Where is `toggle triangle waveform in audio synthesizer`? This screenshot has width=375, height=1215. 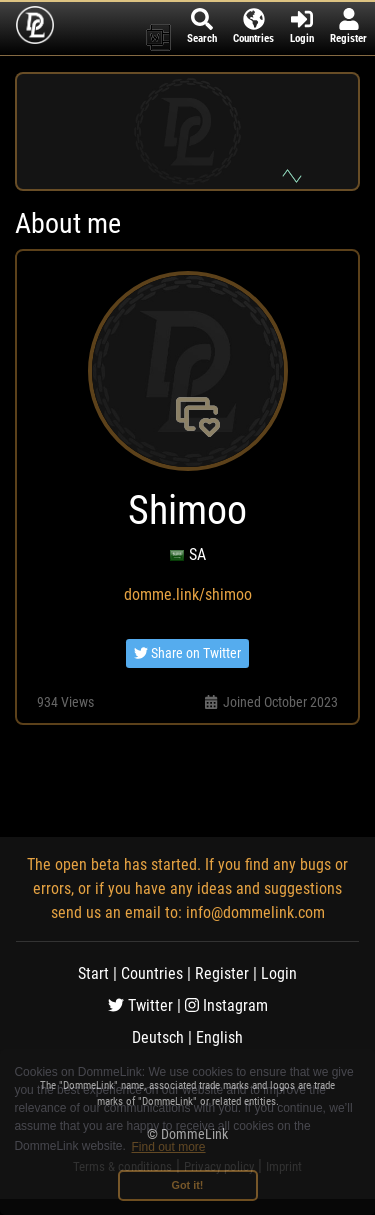 toggle triangle waveform in audio synthesizer is located at coordinates (292, 176).